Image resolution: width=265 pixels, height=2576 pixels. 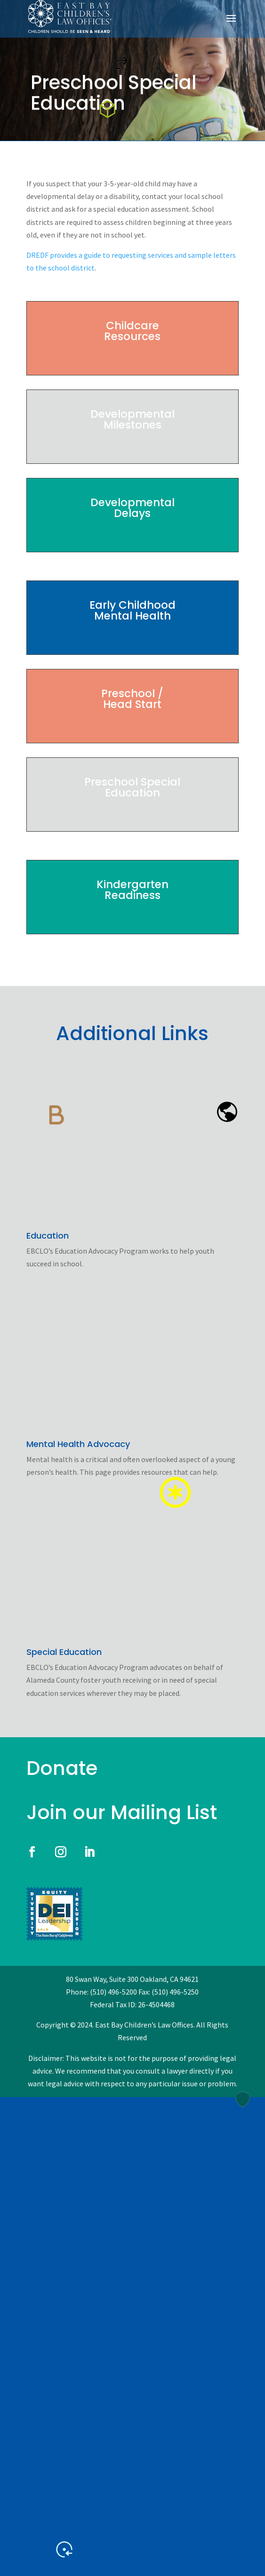 What do you see at coordinates (175, 1492) in the screenshot?
I see `access medical or health features` at bounding box center [175, 1492].